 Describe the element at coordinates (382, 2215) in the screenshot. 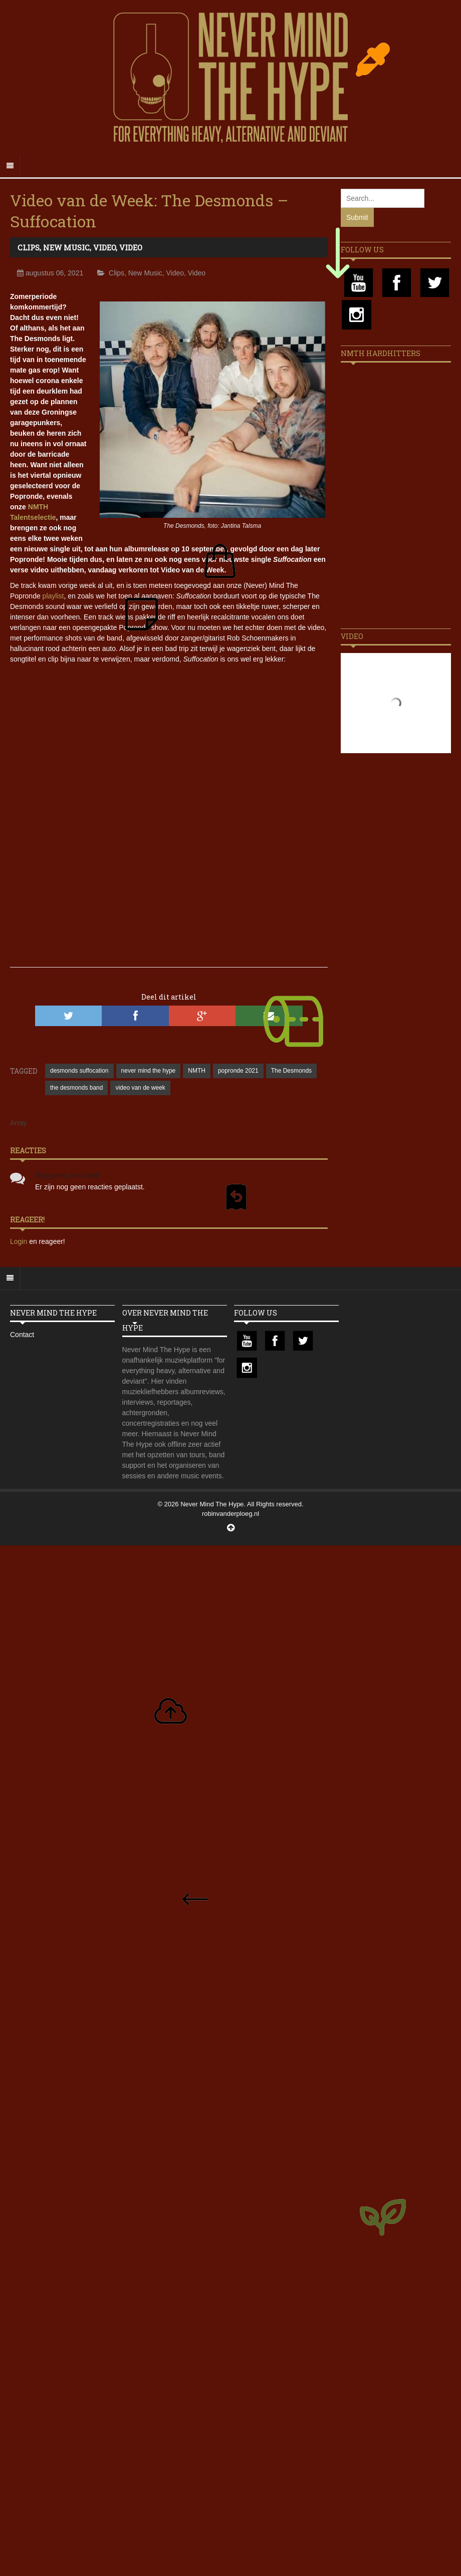

I see `access garden or plant care features` at that location.